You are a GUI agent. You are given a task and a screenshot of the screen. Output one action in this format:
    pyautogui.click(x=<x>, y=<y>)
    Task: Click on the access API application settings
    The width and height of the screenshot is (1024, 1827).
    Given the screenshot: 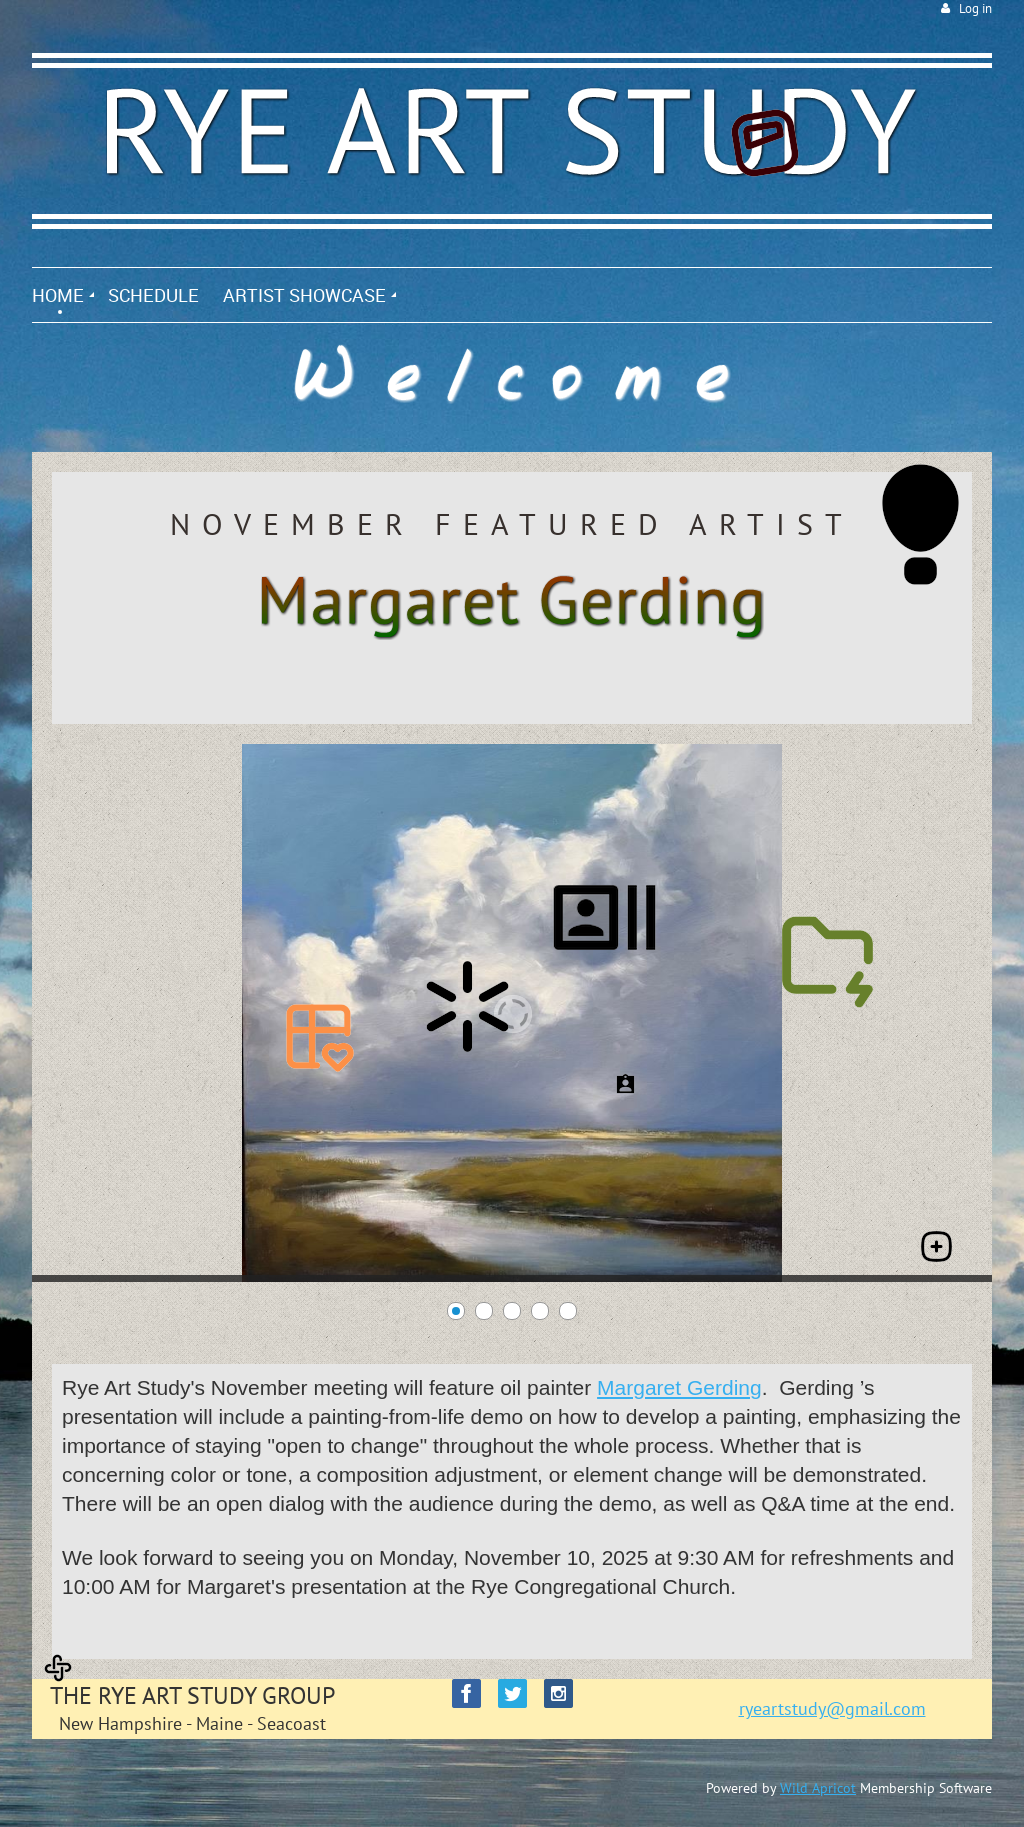 What is the action you would take?
    pyautogui.click(x=58, y=1668)
    